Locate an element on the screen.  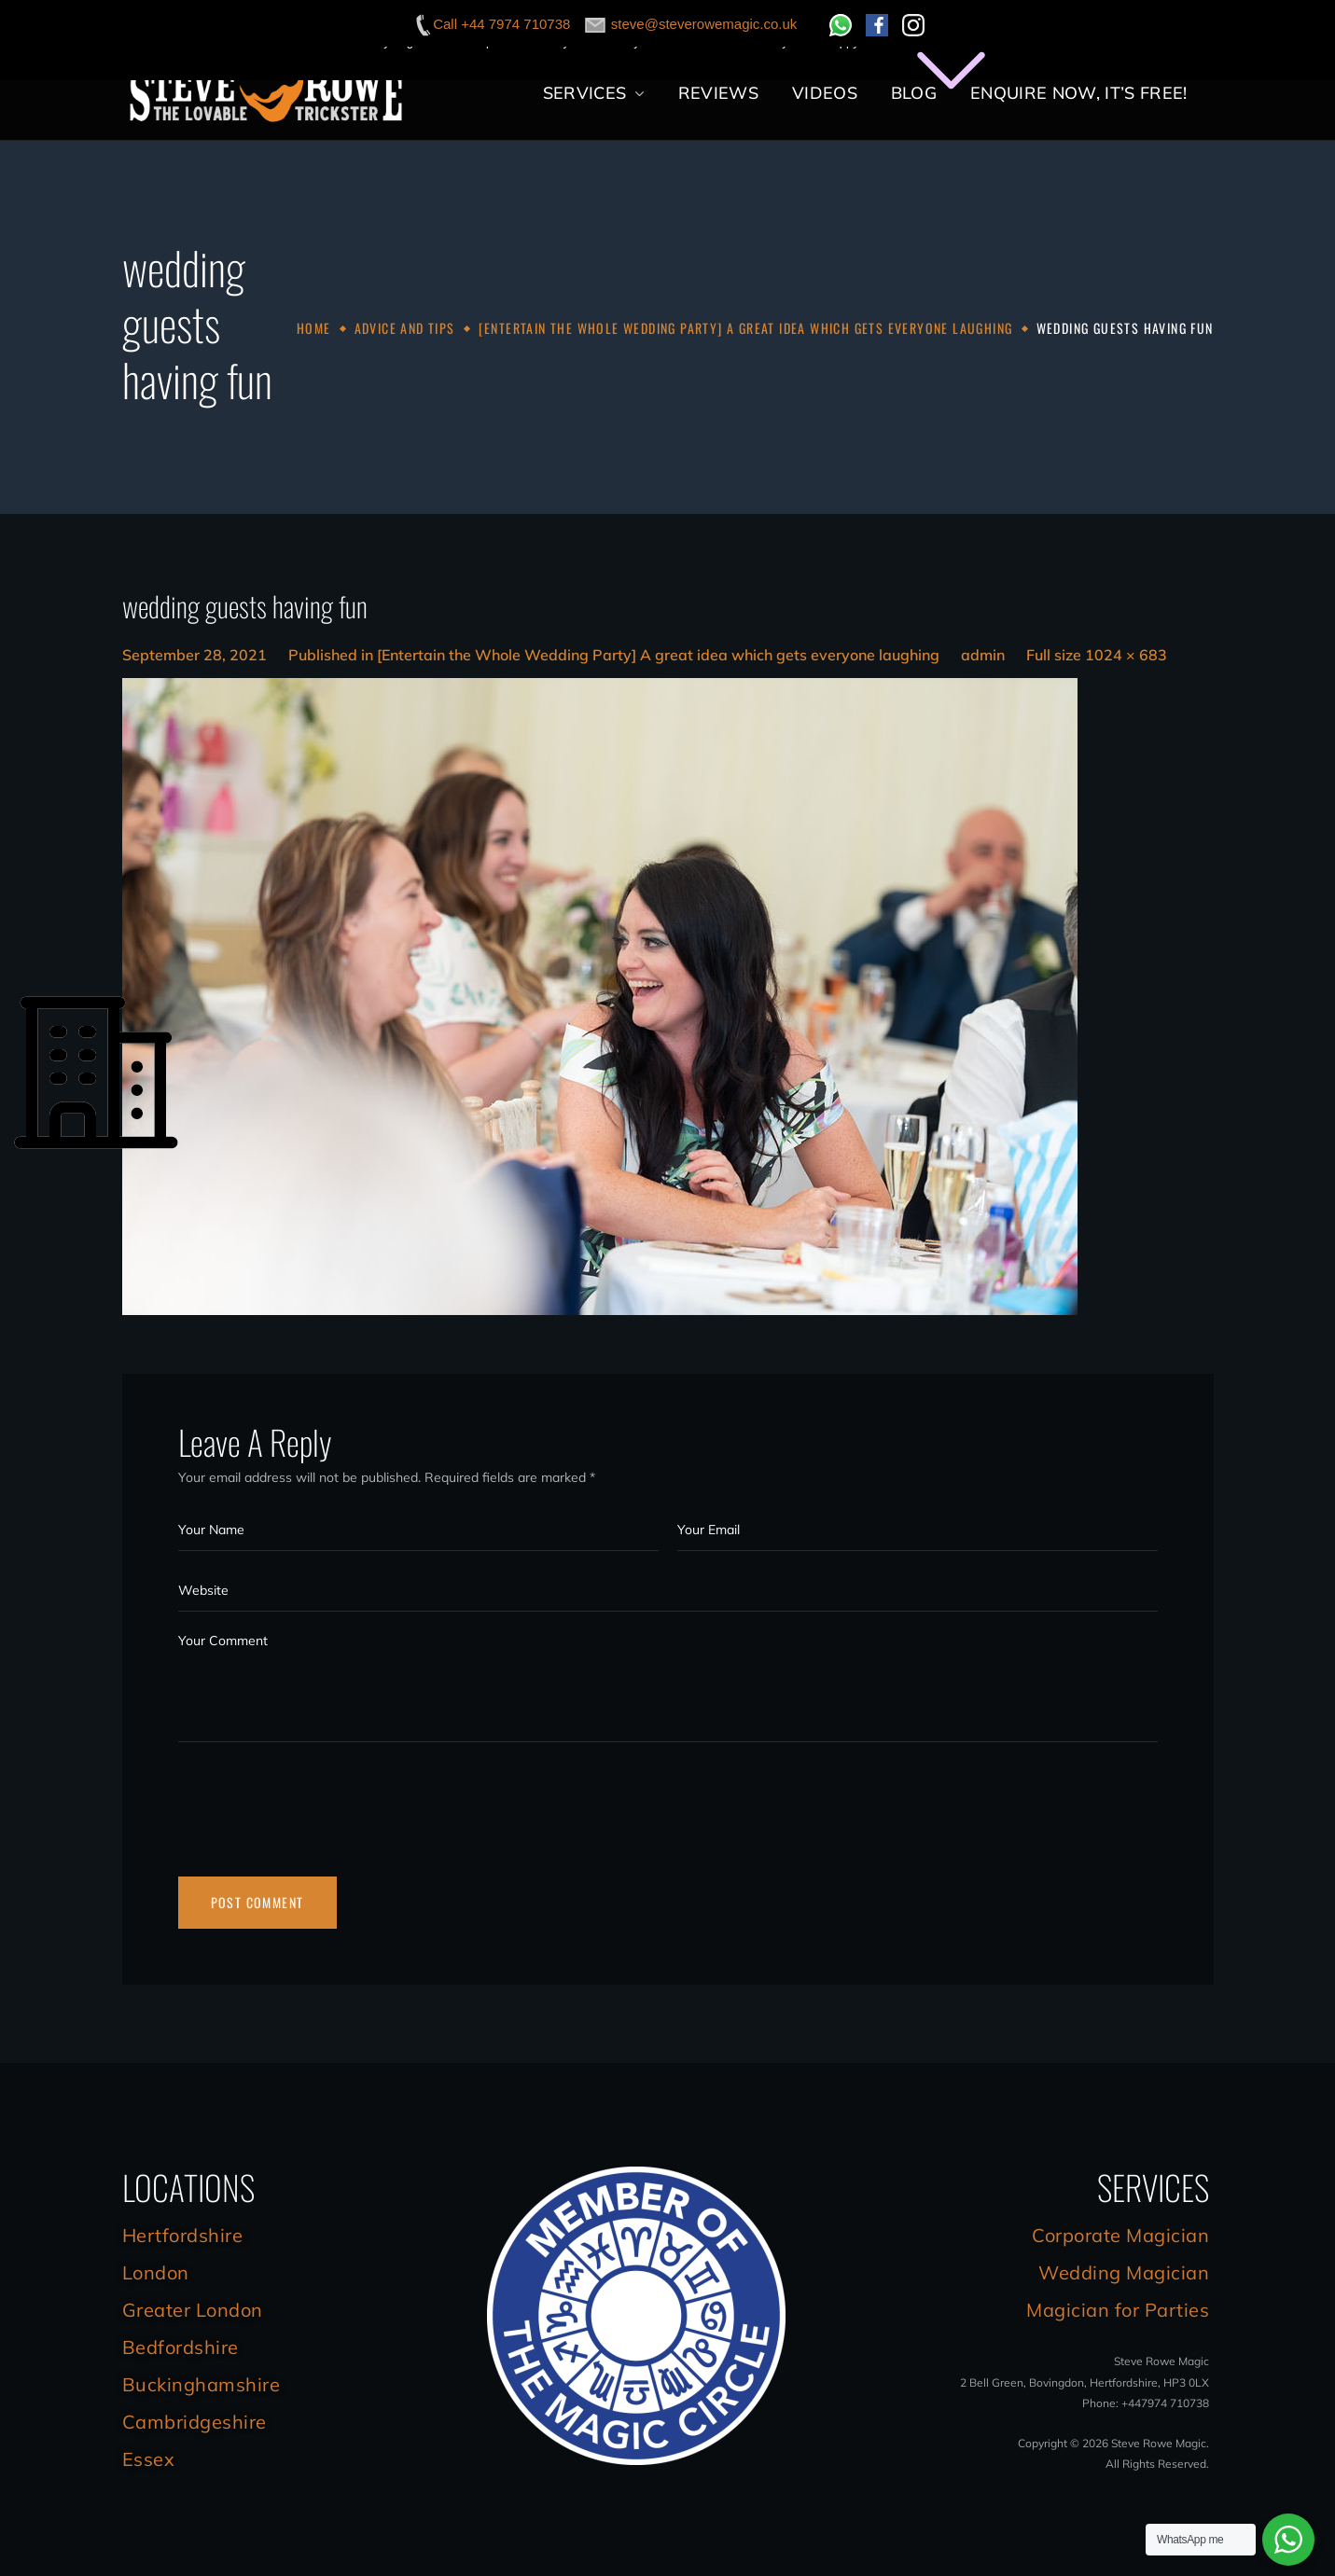
view office or workplace location is located at coordinates (96, 1073).